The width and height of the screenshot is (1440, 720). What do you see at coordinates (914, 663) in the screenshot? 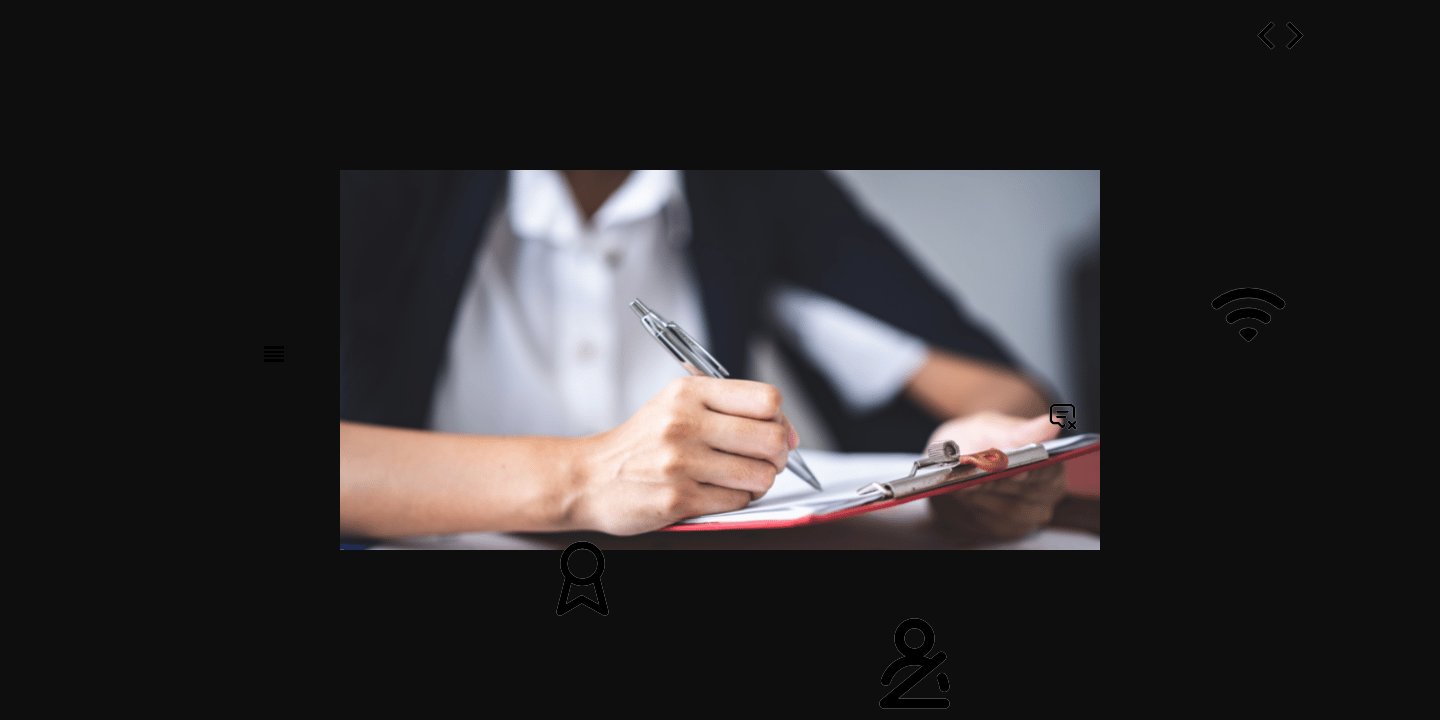
I see `fasten seatbelt reminder` at bounding box center [914, 663].